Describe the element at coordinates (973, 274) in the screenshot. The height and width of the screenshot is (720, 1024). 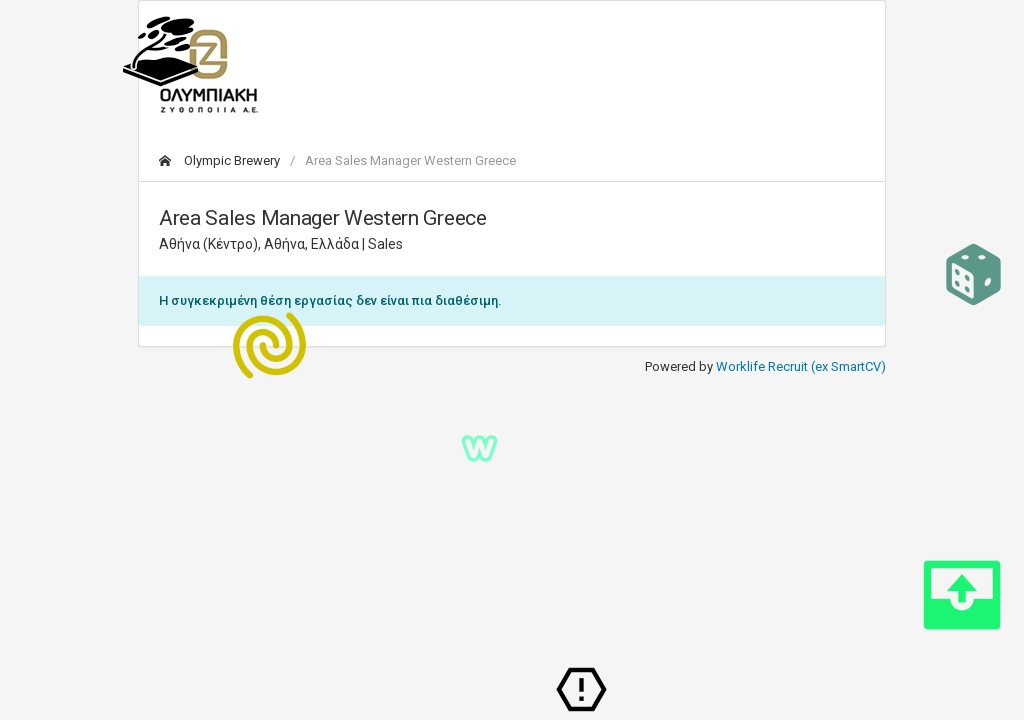
I see `randomize or shuffle content` at that location.